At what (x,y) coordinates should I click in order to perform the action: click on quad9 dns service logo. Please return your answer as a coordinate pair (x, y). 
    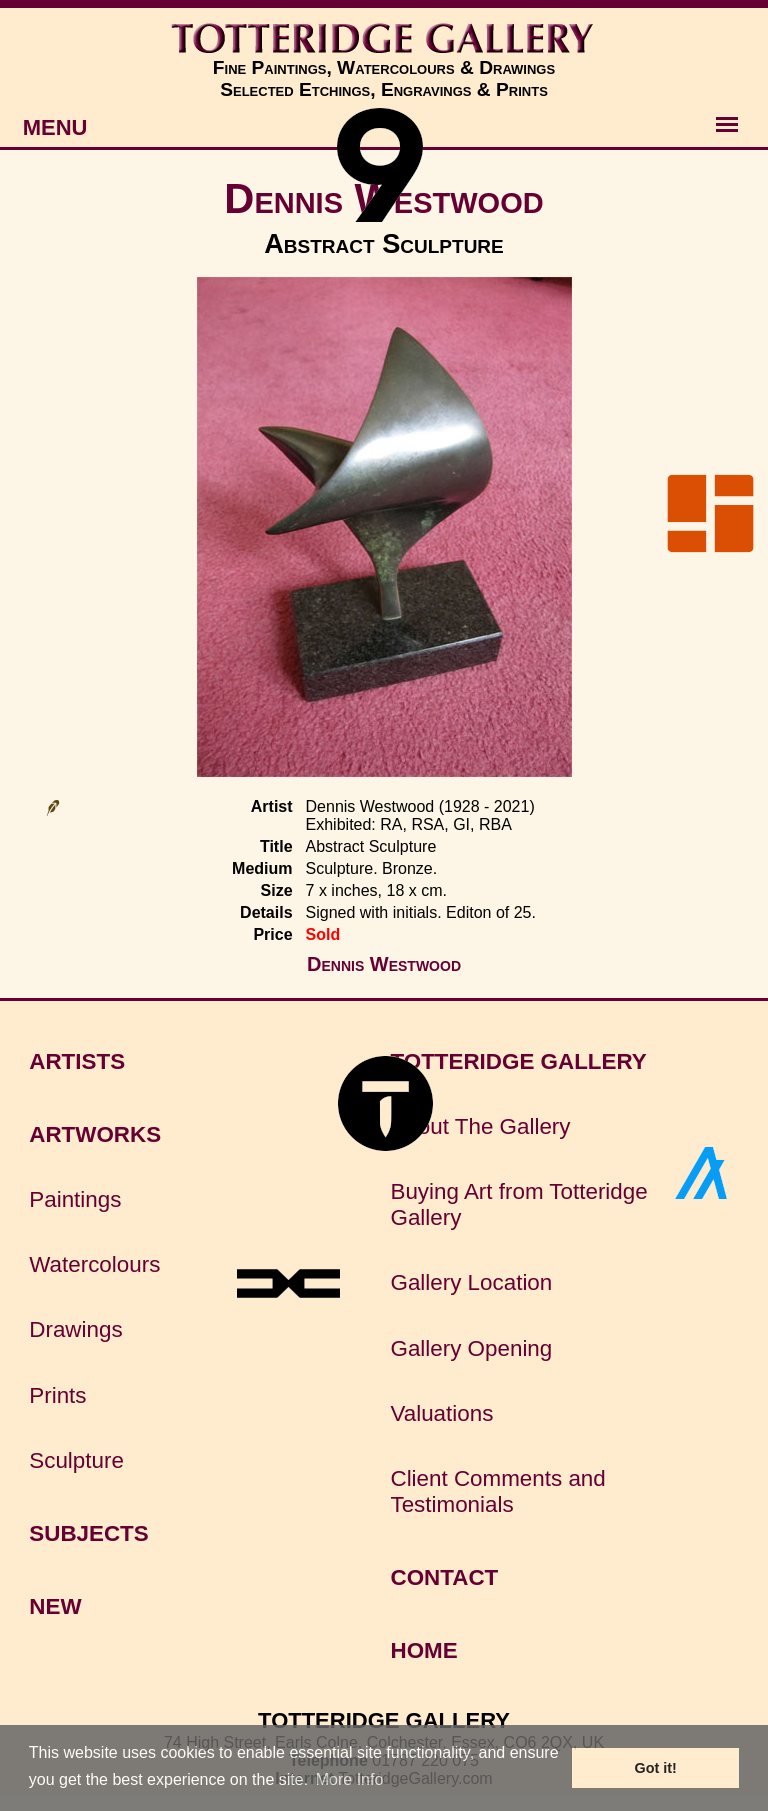
    Looking at the image, I should click on (380, 165).